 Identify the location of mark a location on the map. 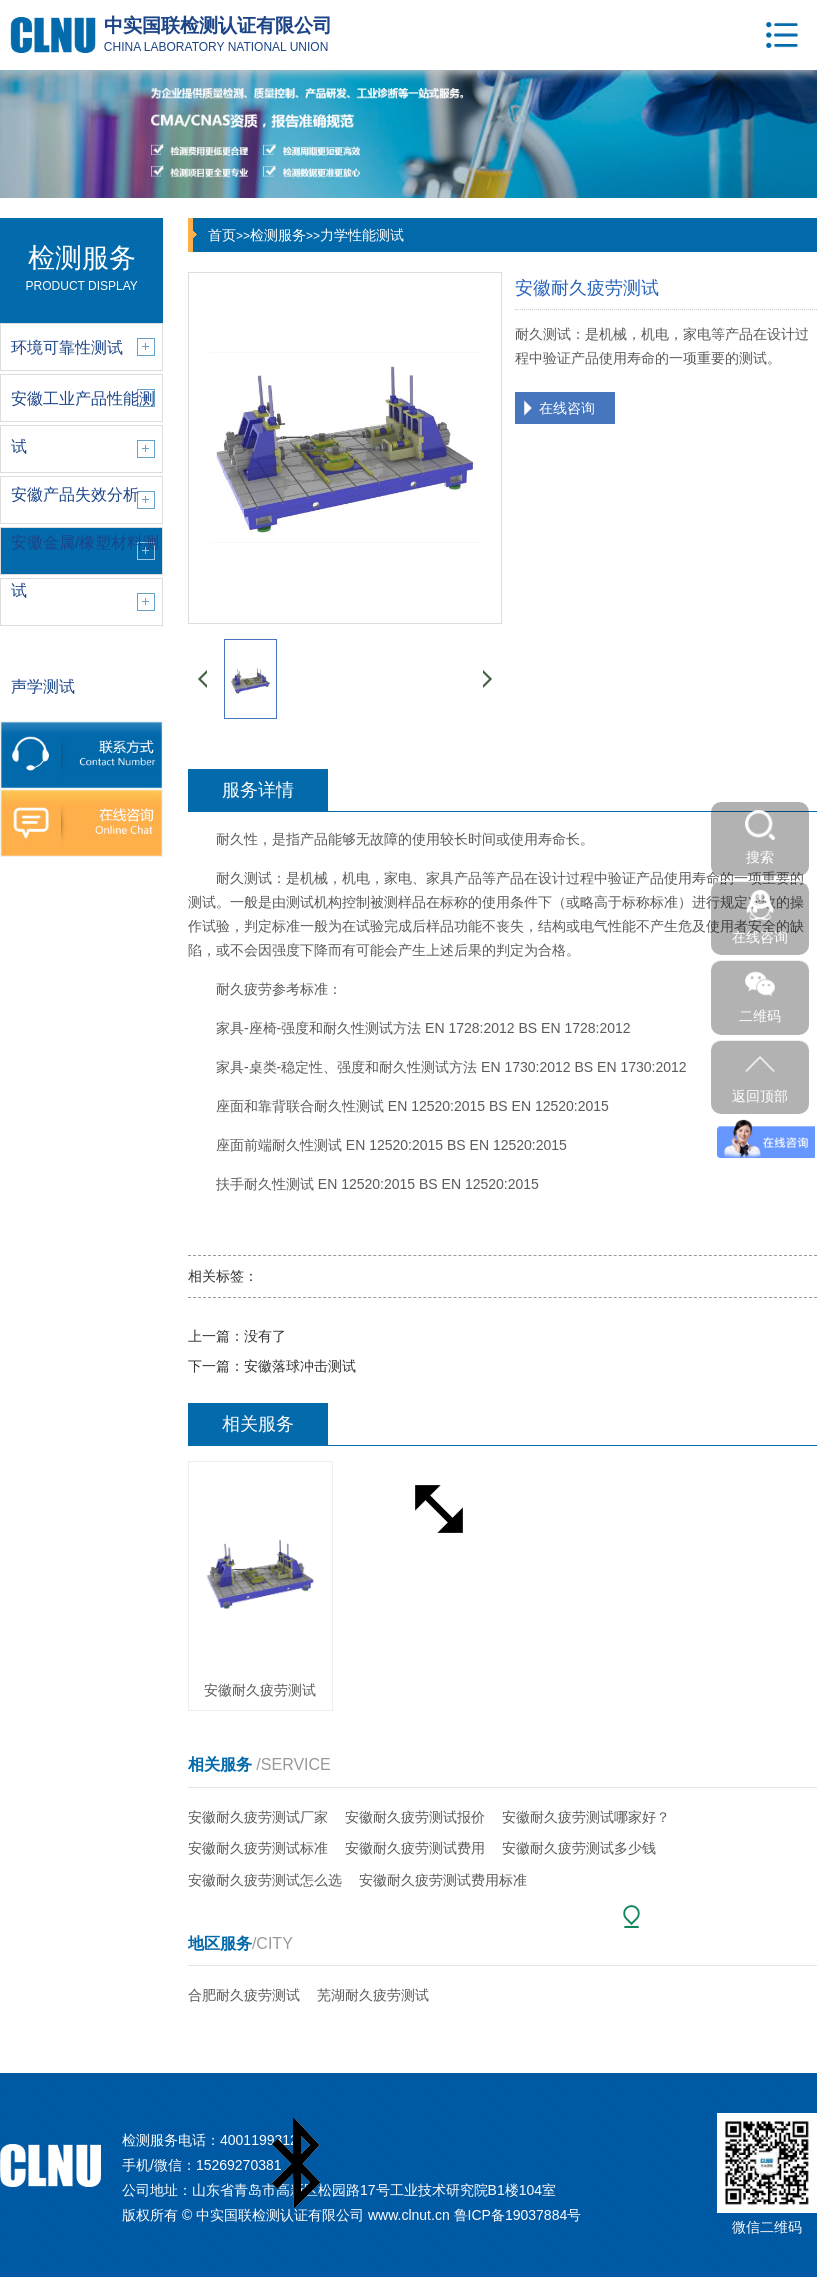
(631, 1915).